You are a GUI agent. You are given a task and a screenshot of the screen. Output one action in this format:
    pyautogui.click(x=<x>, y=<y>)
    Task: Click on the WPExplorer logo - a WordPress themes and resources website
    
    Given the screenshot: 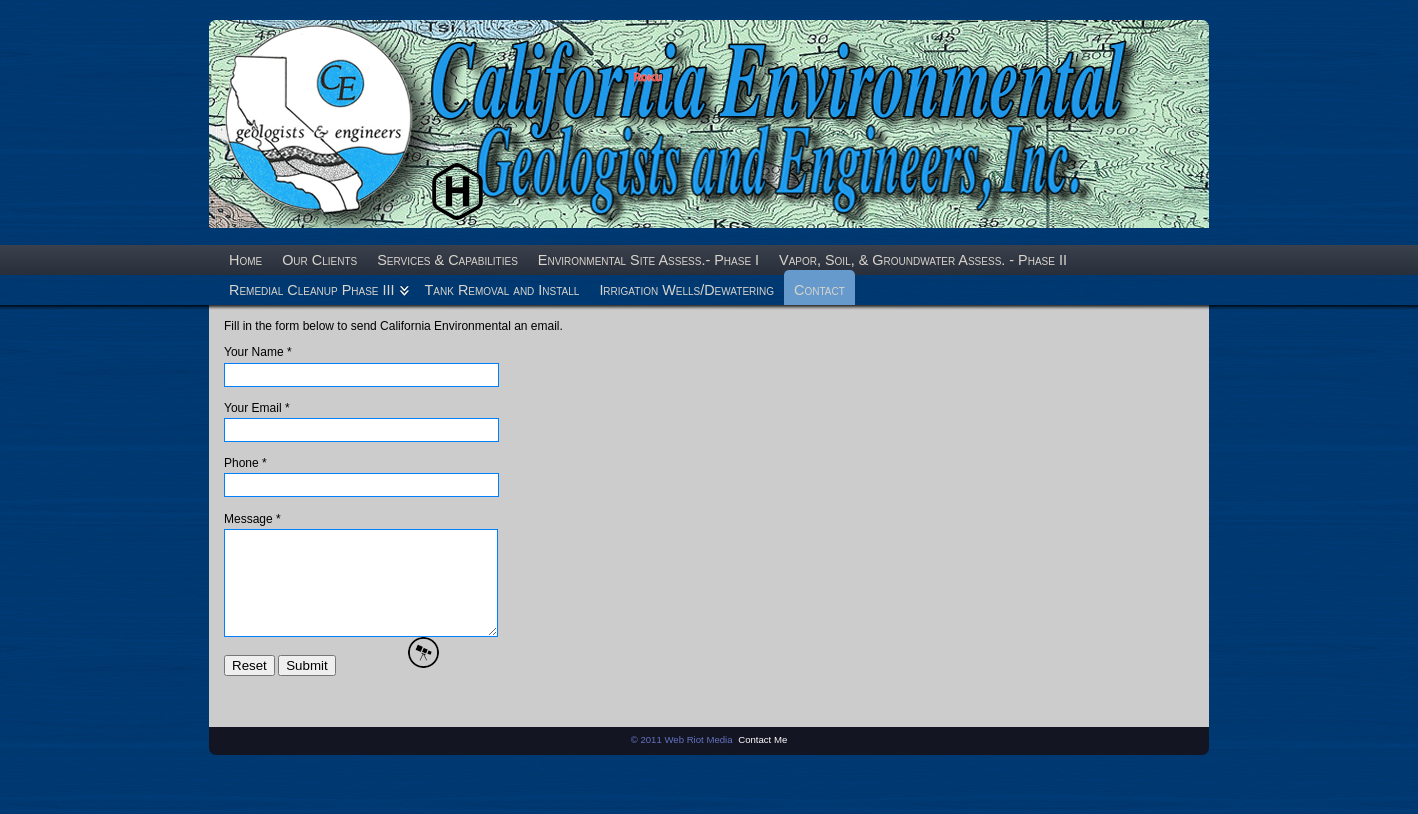 What is the action you would take?
    pyautogui.click(x=423, y=652)
    